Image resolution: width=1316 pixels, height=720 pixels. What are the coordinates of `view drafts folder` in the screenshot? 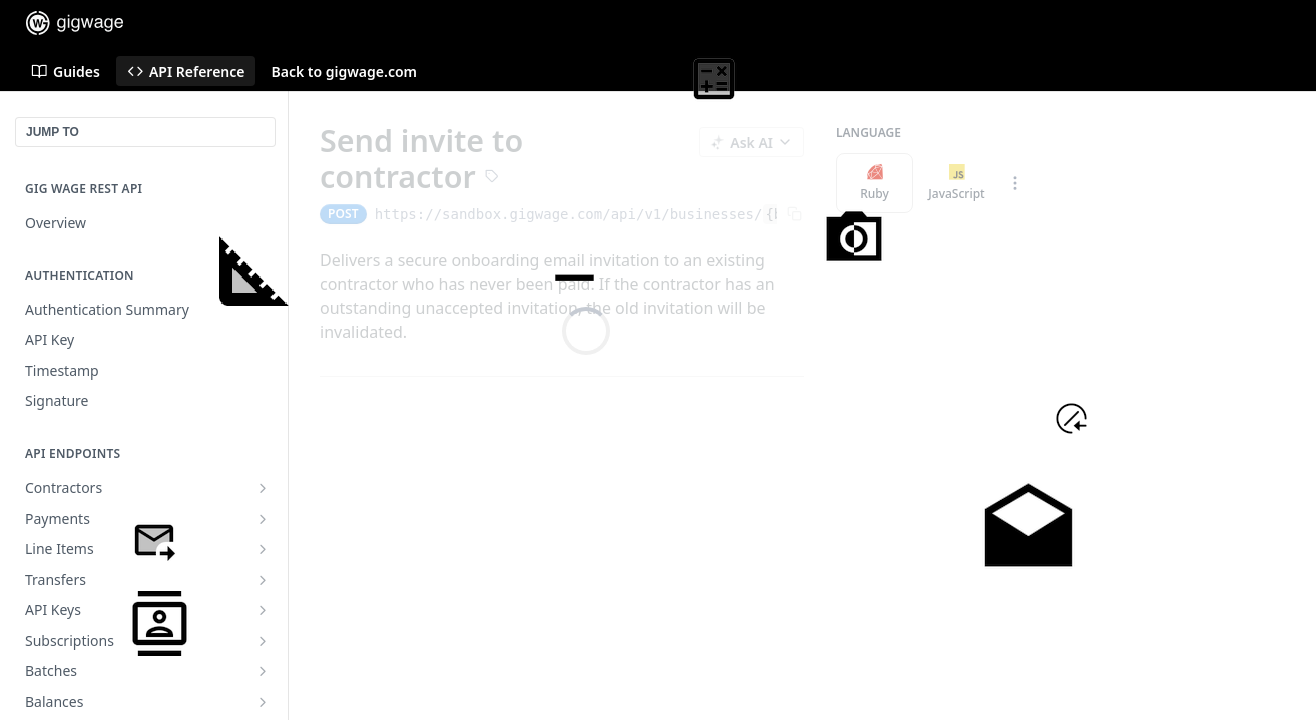 It's located at (1028, 531).